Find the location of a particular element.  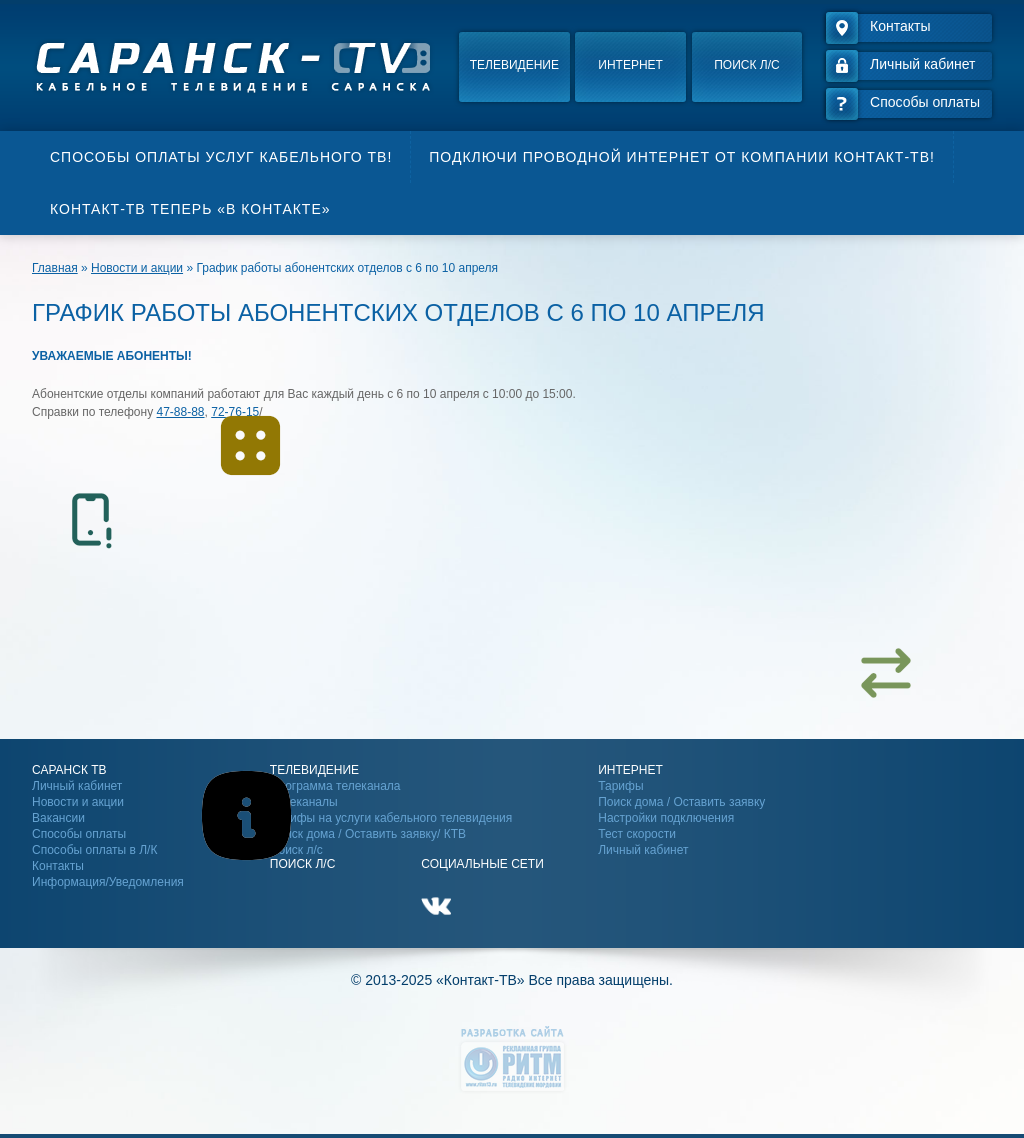

view more information or details is located at coordinates (246, 815).